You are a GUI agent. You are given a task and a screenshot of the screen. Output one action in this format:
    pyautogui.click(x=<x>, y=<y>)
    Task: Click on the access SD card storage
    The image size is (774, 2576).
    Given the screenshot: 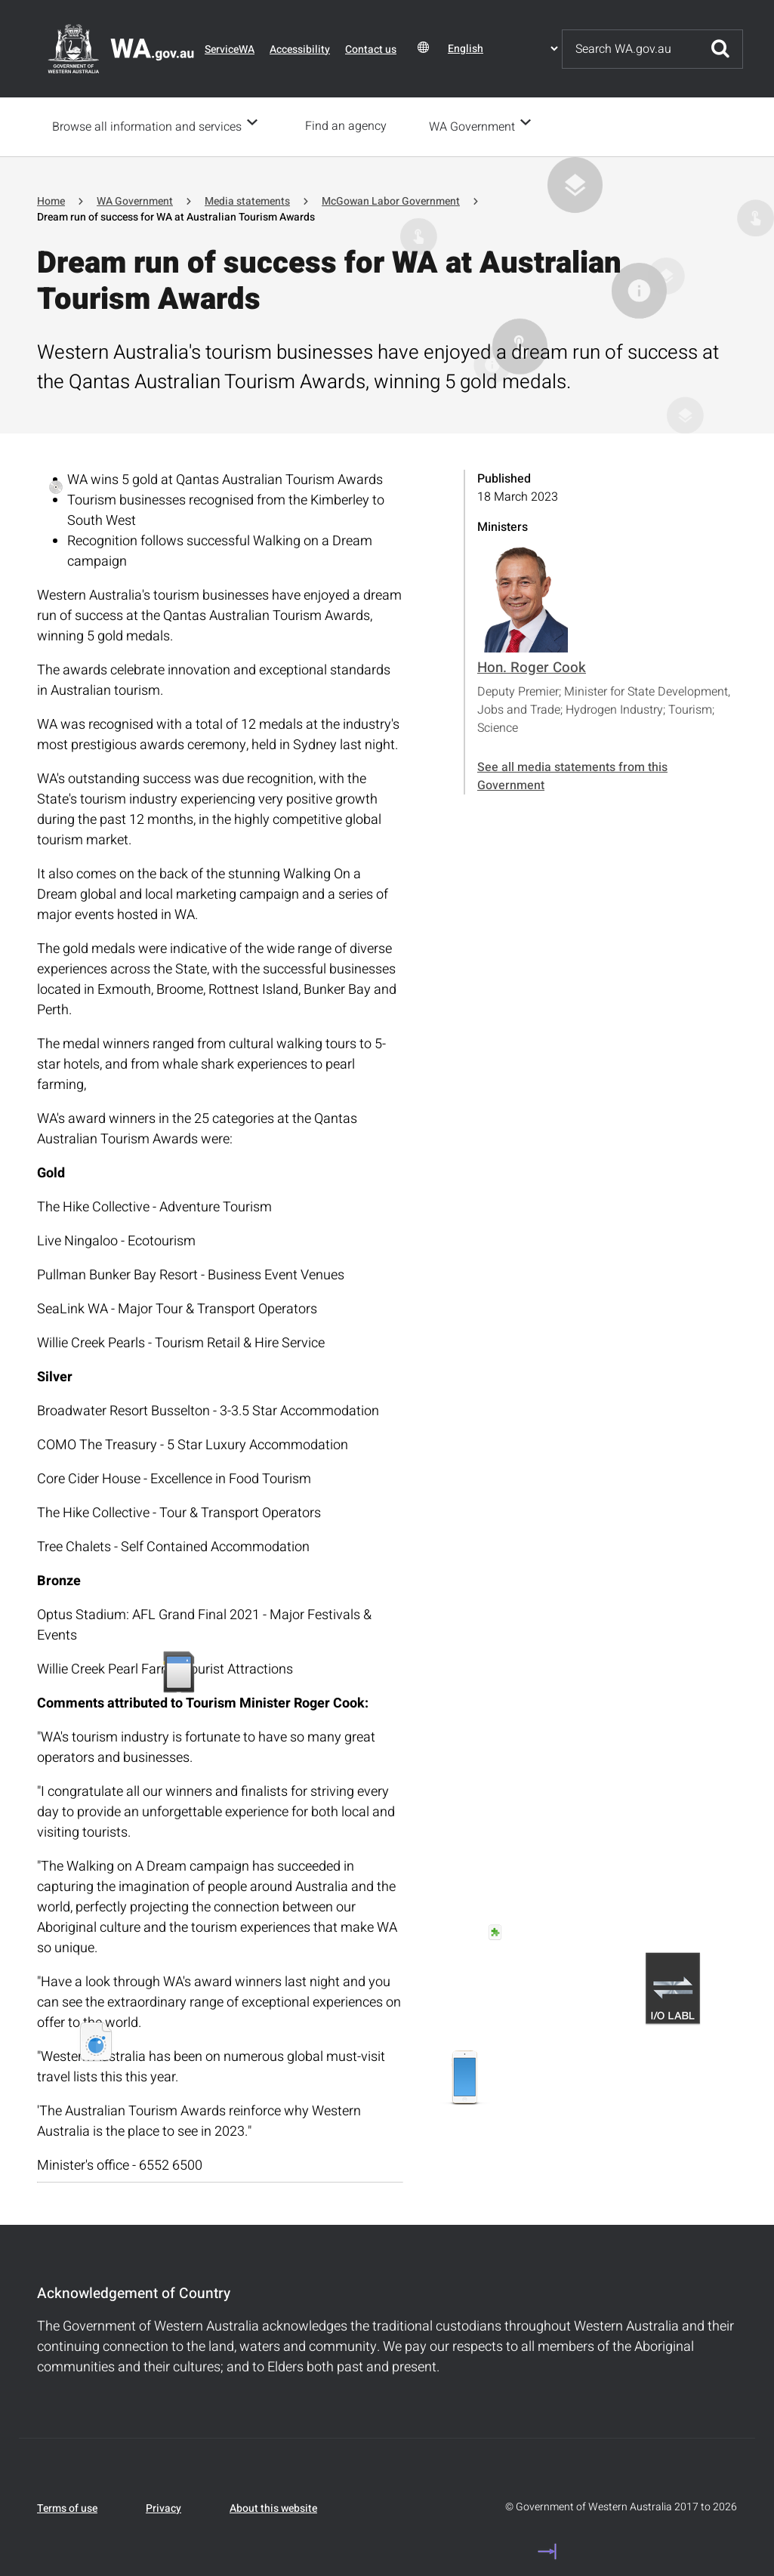 What is the action you would take?
    pyautogui.click(x=179, y=1672)
    